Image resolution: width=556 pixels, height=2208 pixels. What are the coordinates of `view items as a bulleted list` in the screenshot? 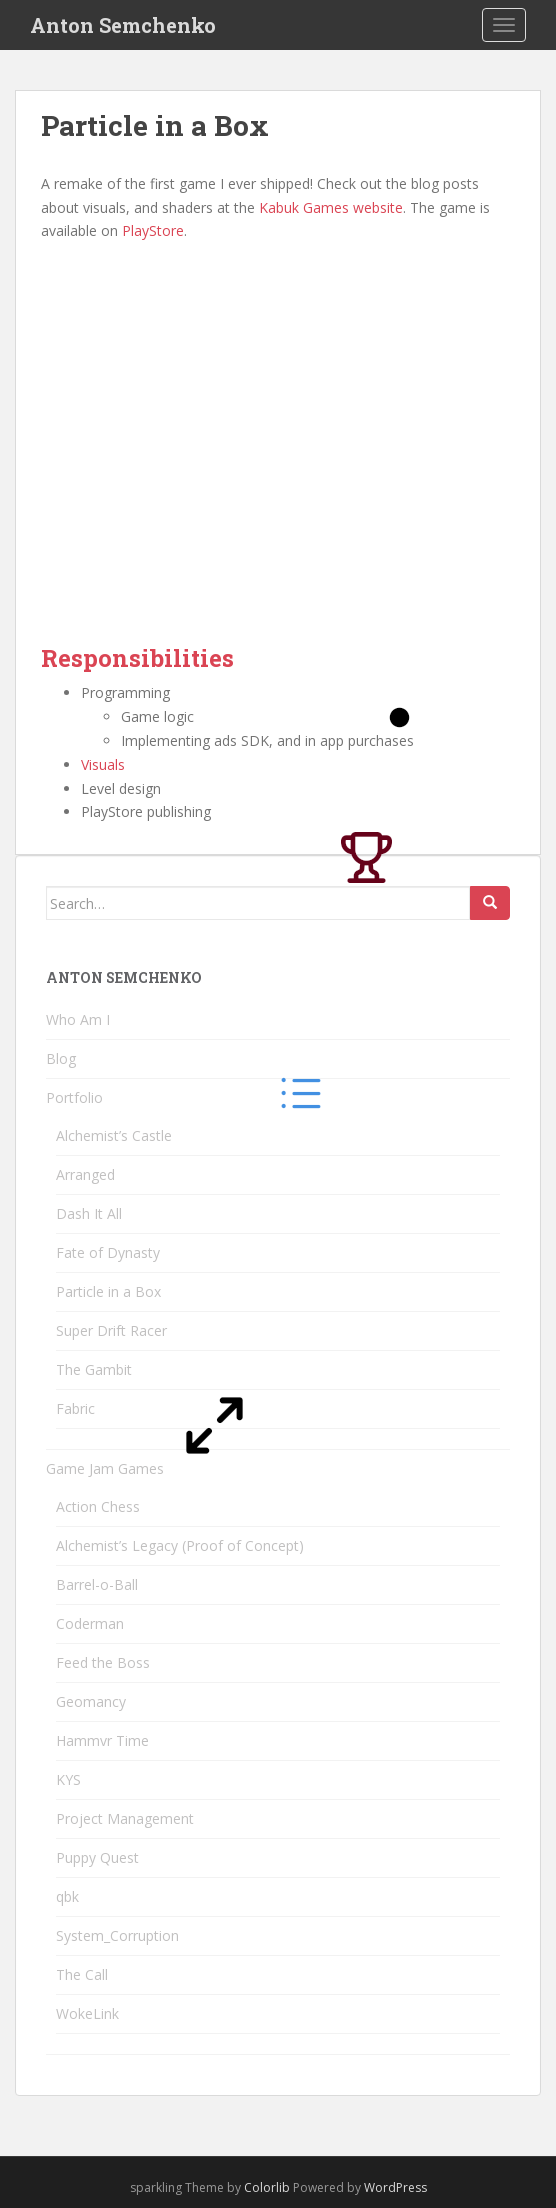 It's located at (301, 1093).